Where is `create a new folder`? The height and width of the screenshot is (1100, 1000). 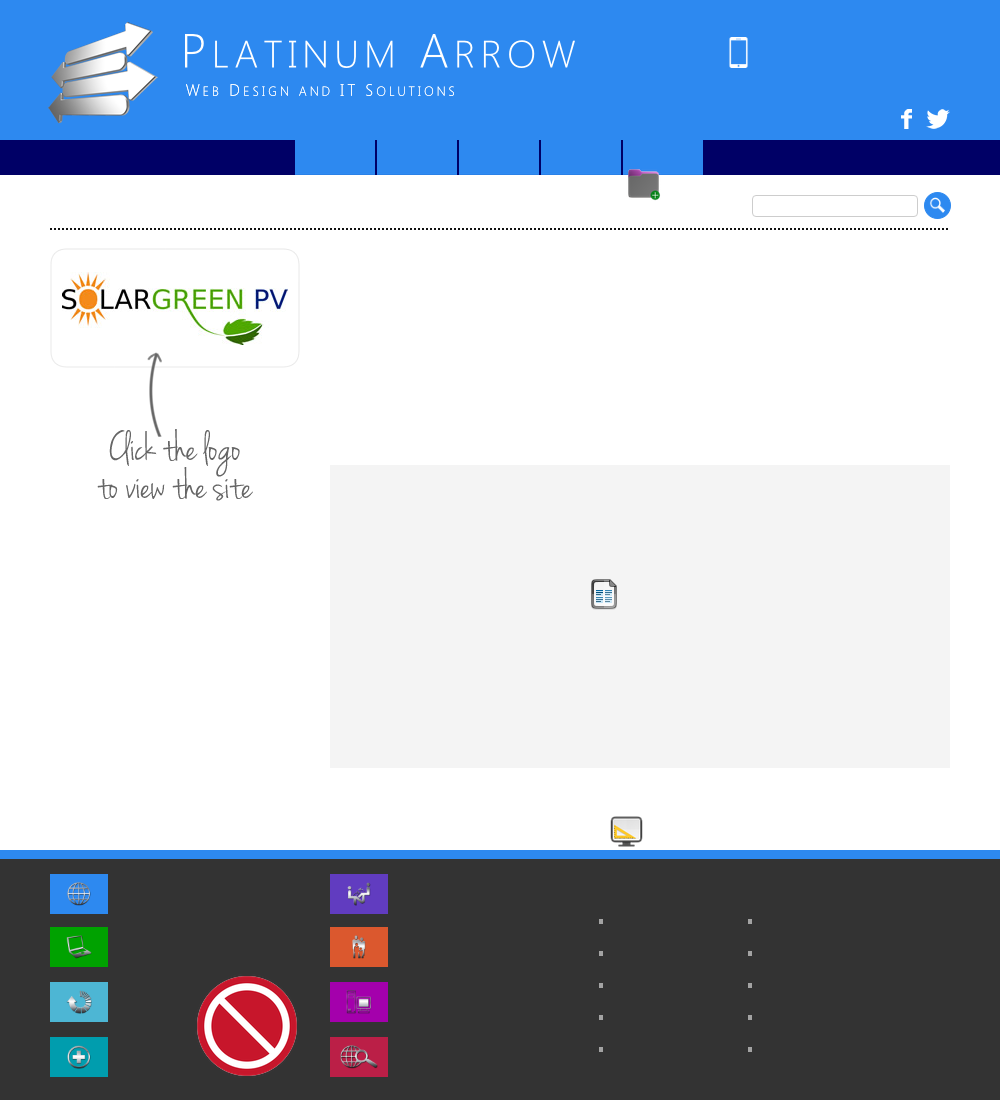 create a new folder is located at coordinates (643, 183).